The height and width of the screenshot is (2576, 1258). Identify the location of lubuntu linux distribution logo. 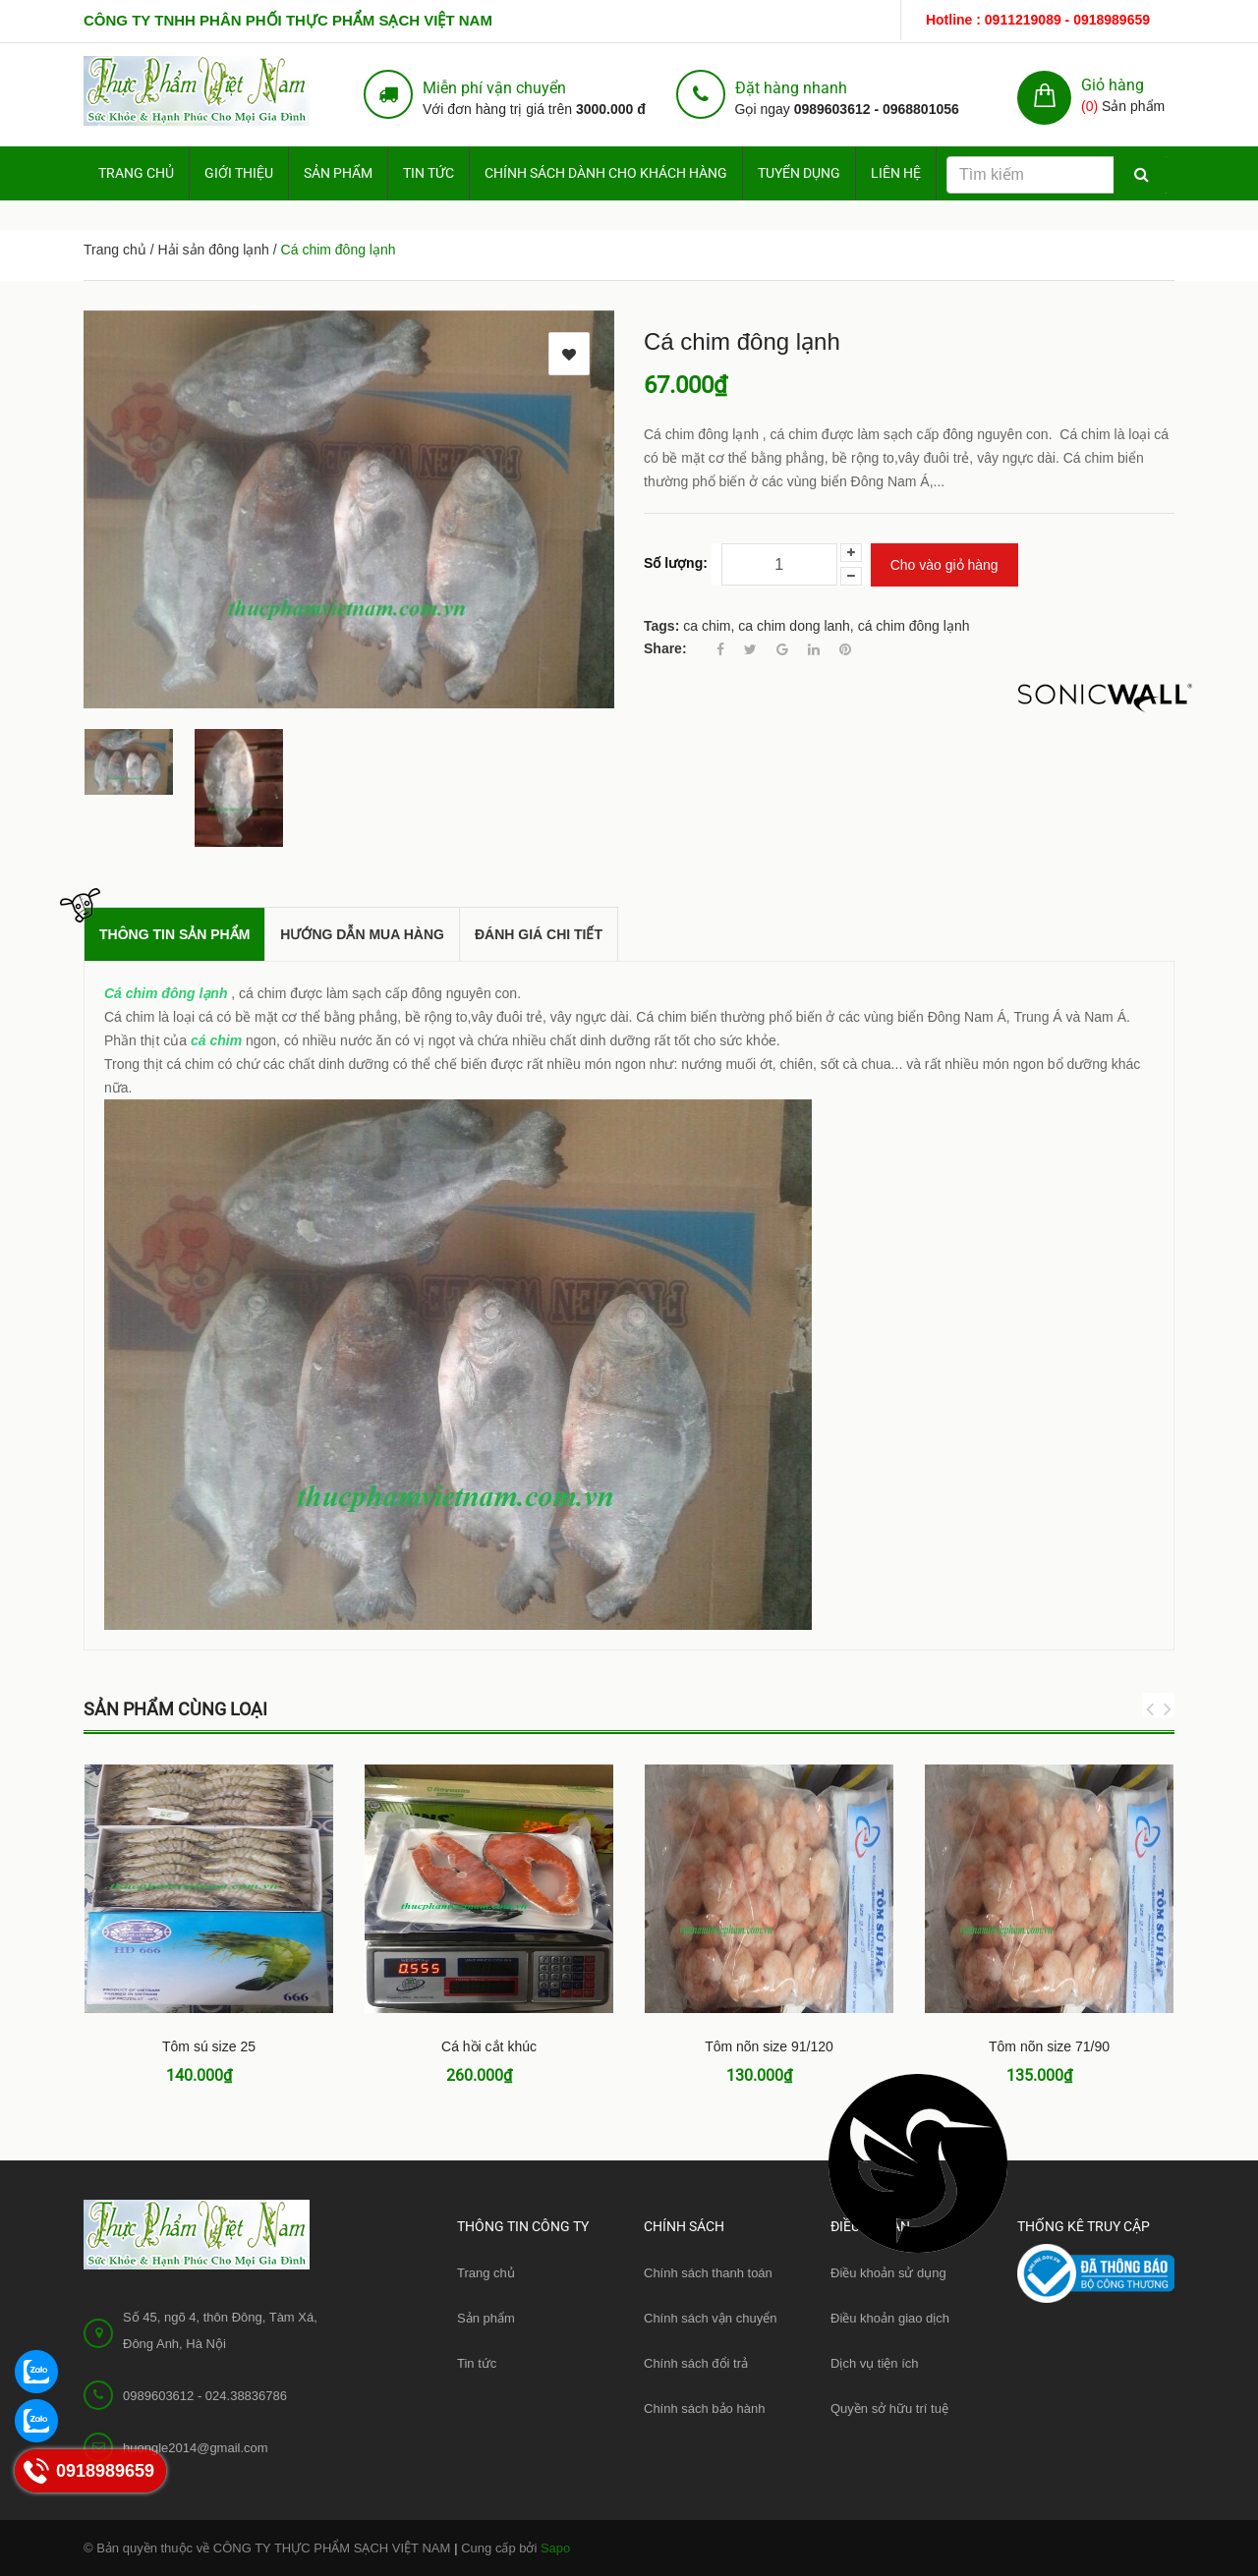
(918, 2163).